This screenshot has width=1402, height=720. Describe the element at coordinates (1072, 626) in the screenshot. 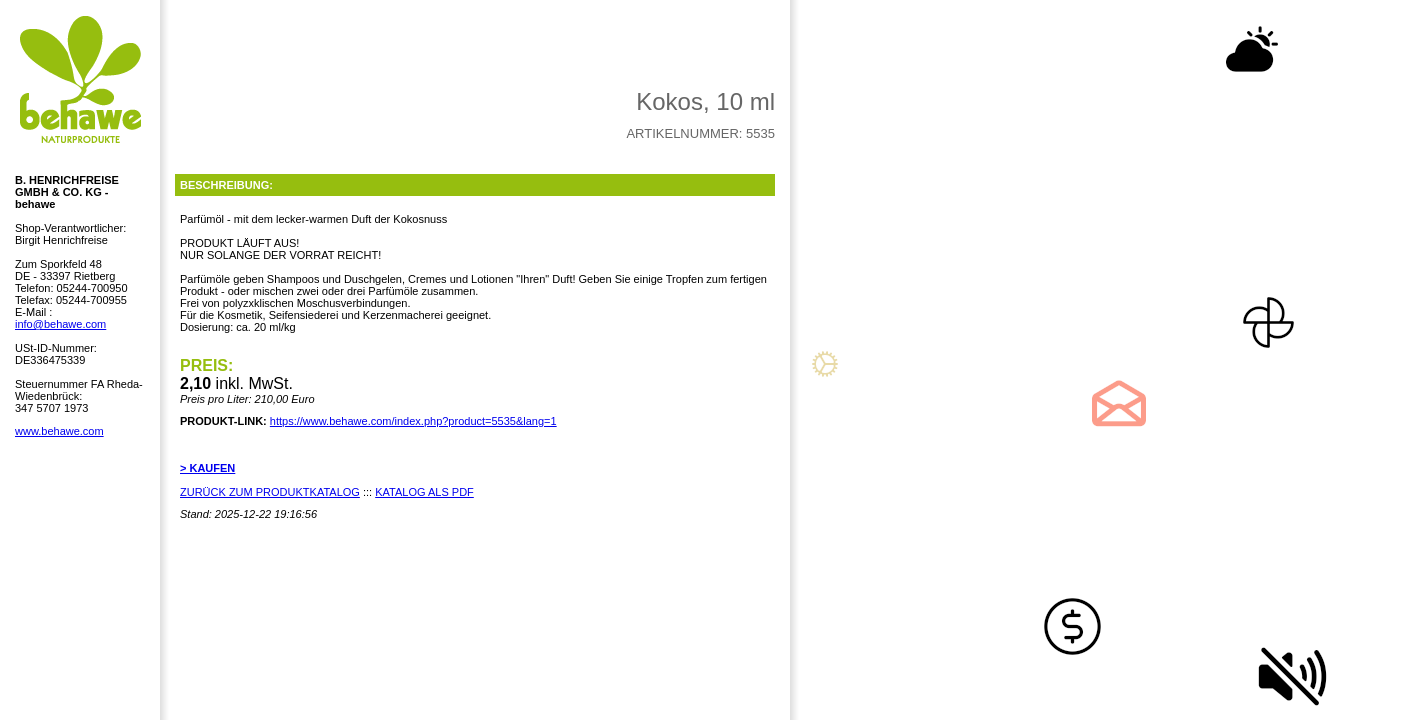

I see `view account balance or financial summary` at that location.